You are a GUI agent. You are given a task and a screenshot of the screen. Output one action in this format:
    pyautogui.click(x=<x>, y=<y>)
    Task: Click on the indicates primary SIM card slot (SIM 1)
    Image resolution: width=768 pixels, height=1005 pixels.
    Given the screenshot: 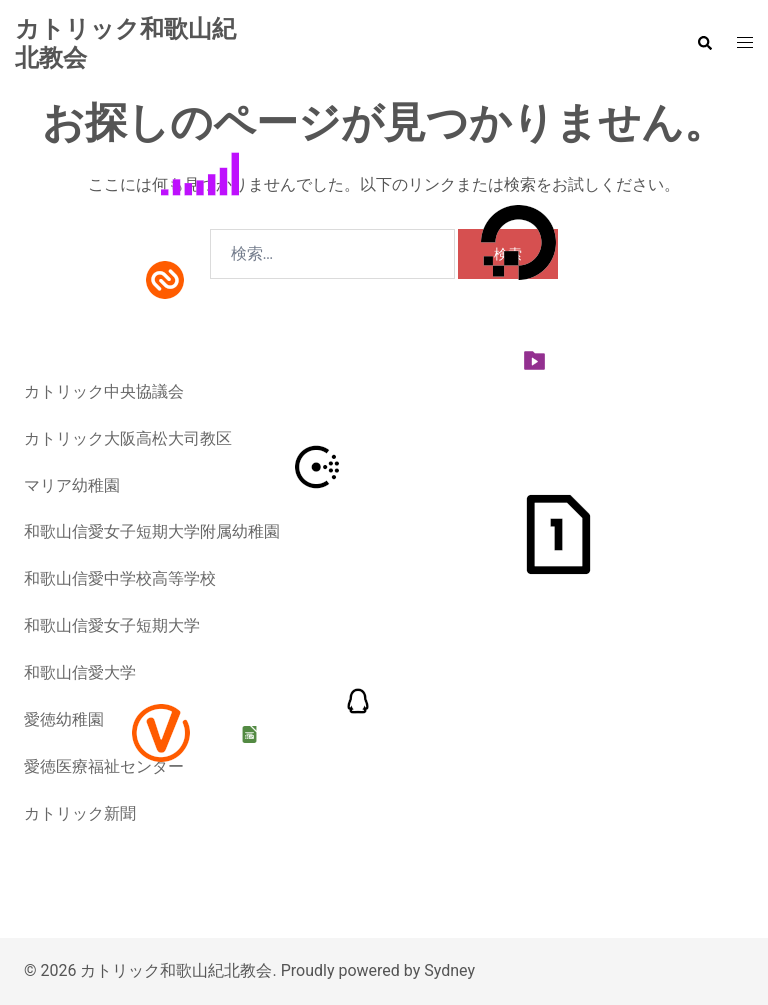 What is the action you would take?
    pyautogui.click(x=558, y=534)
    